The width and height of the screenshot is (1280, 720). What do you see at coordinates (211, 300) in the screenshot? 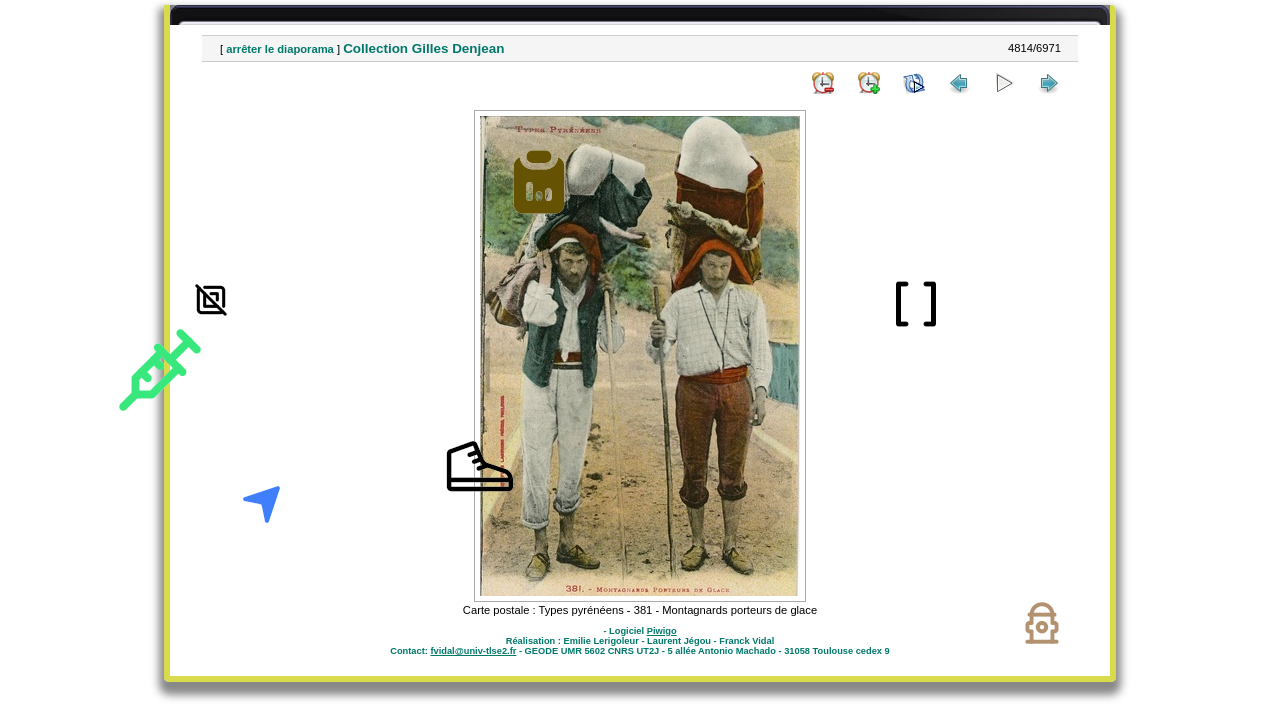
I see `disable box model view` at bounding box center [211, 300].